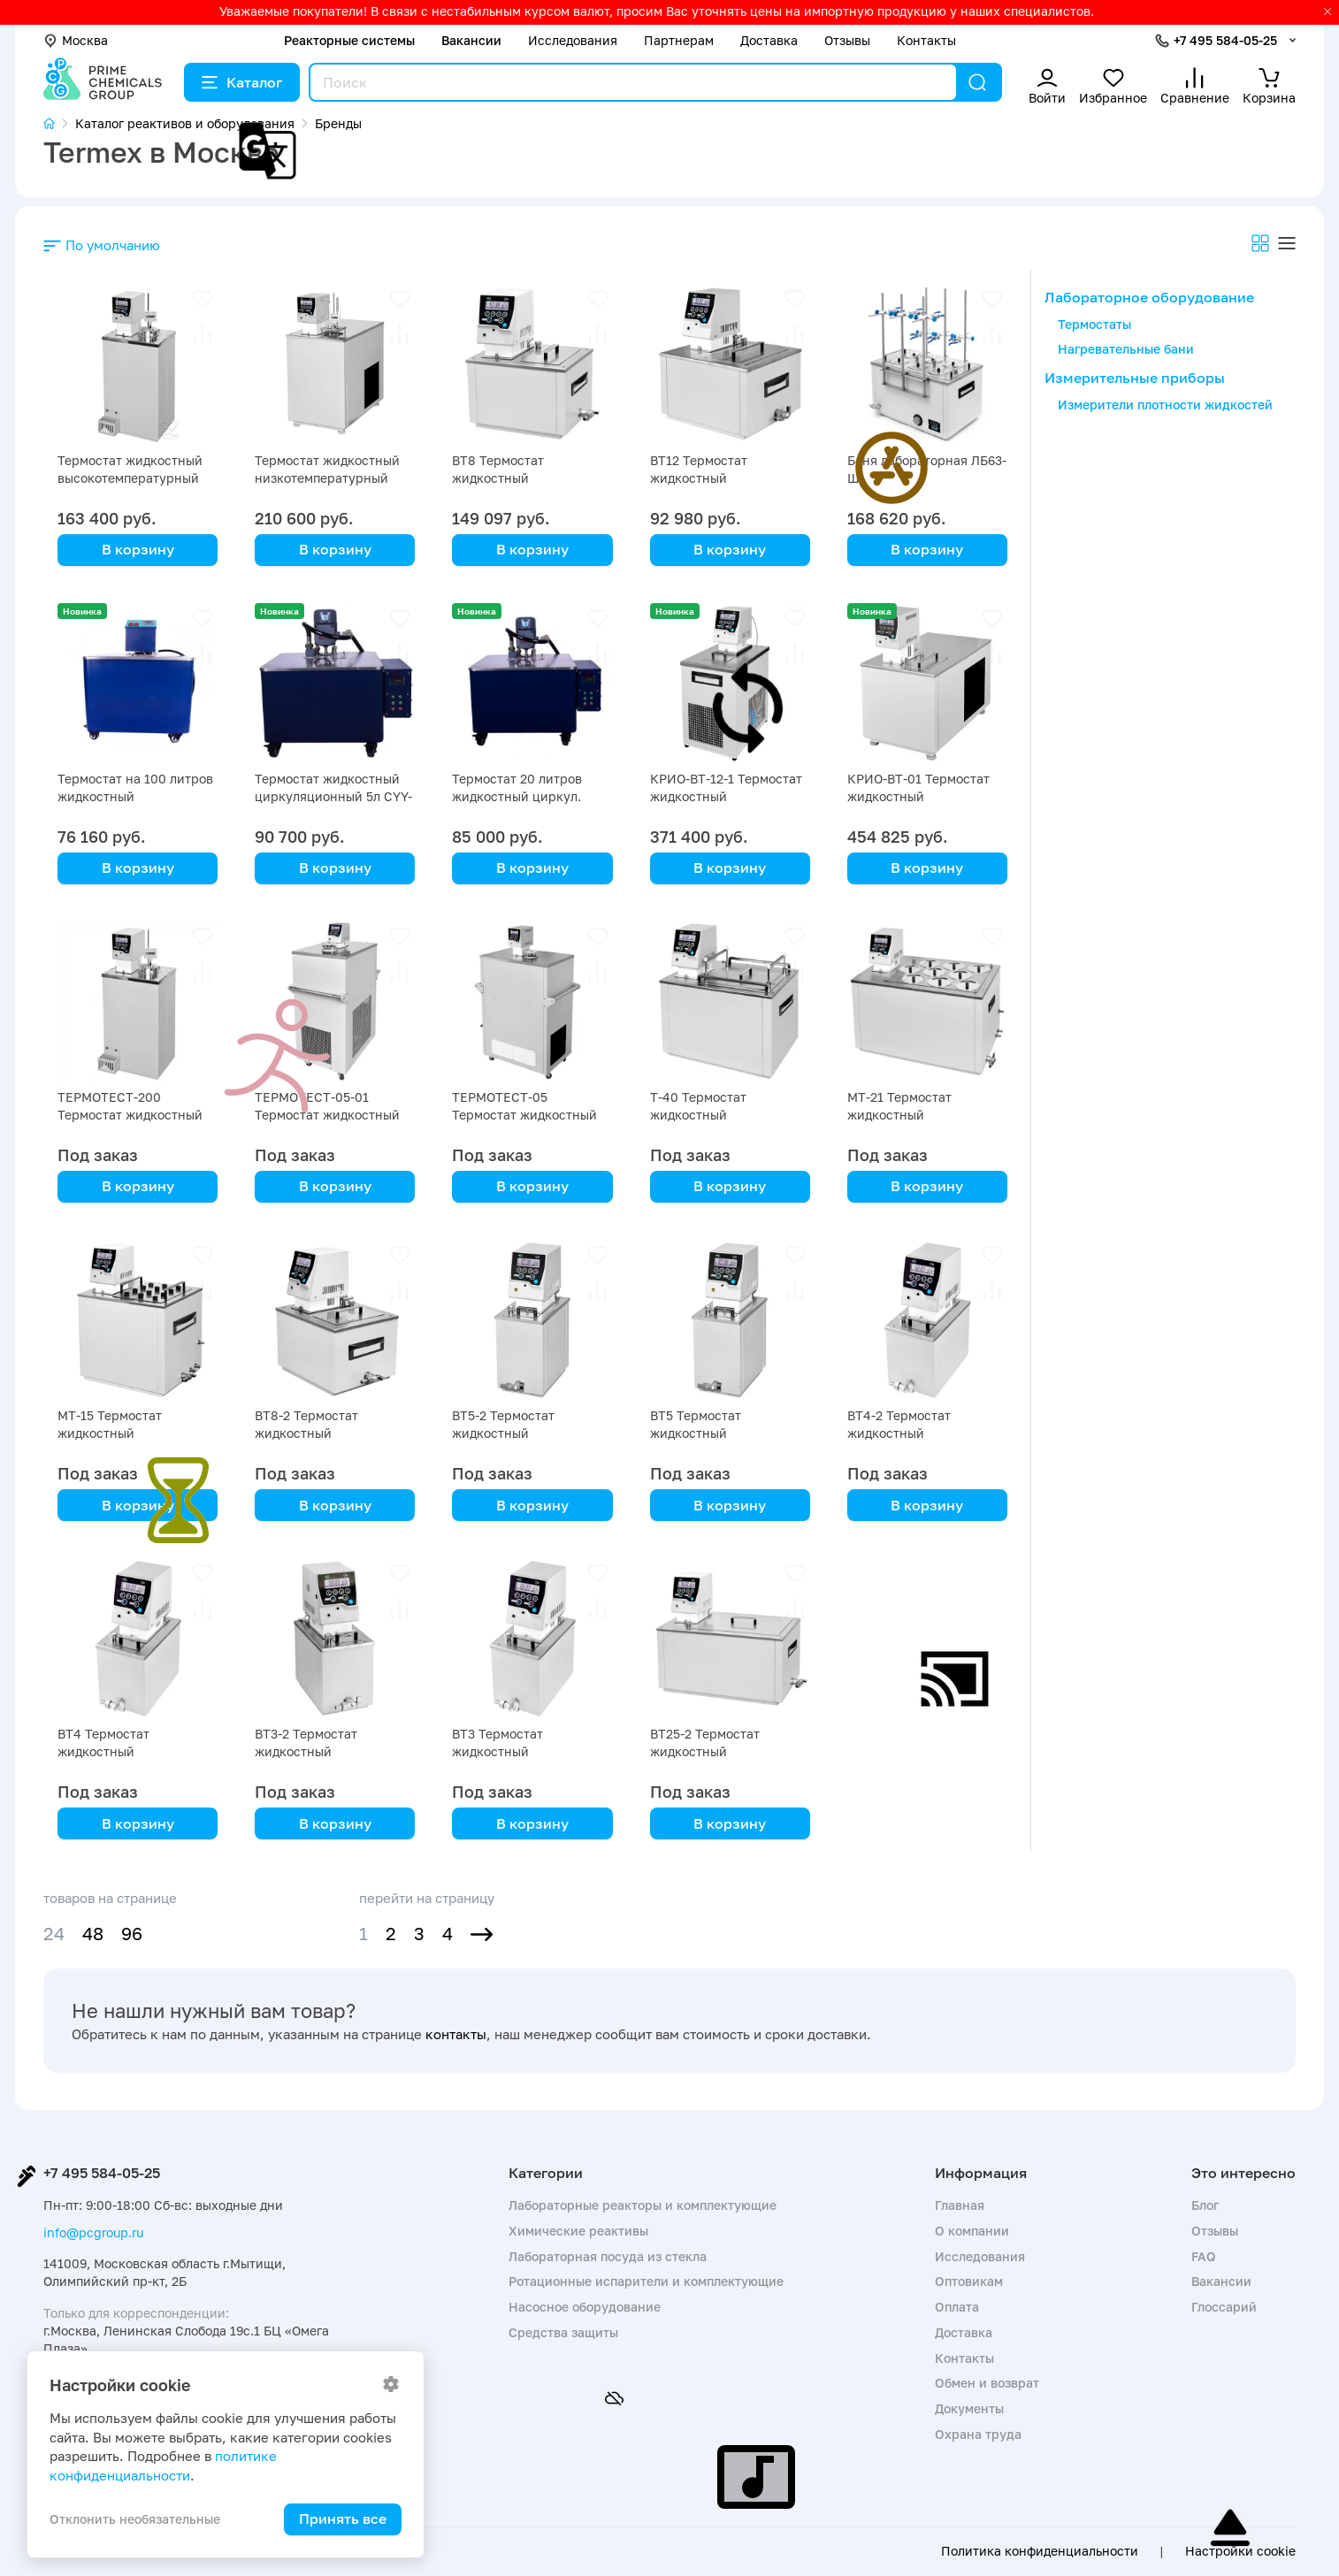 This screenshot has width=1339, height=2576. Describe the element at coordinates (178, 1500) in the screenshot. I see `indicates loading or processing in progress` at that location.